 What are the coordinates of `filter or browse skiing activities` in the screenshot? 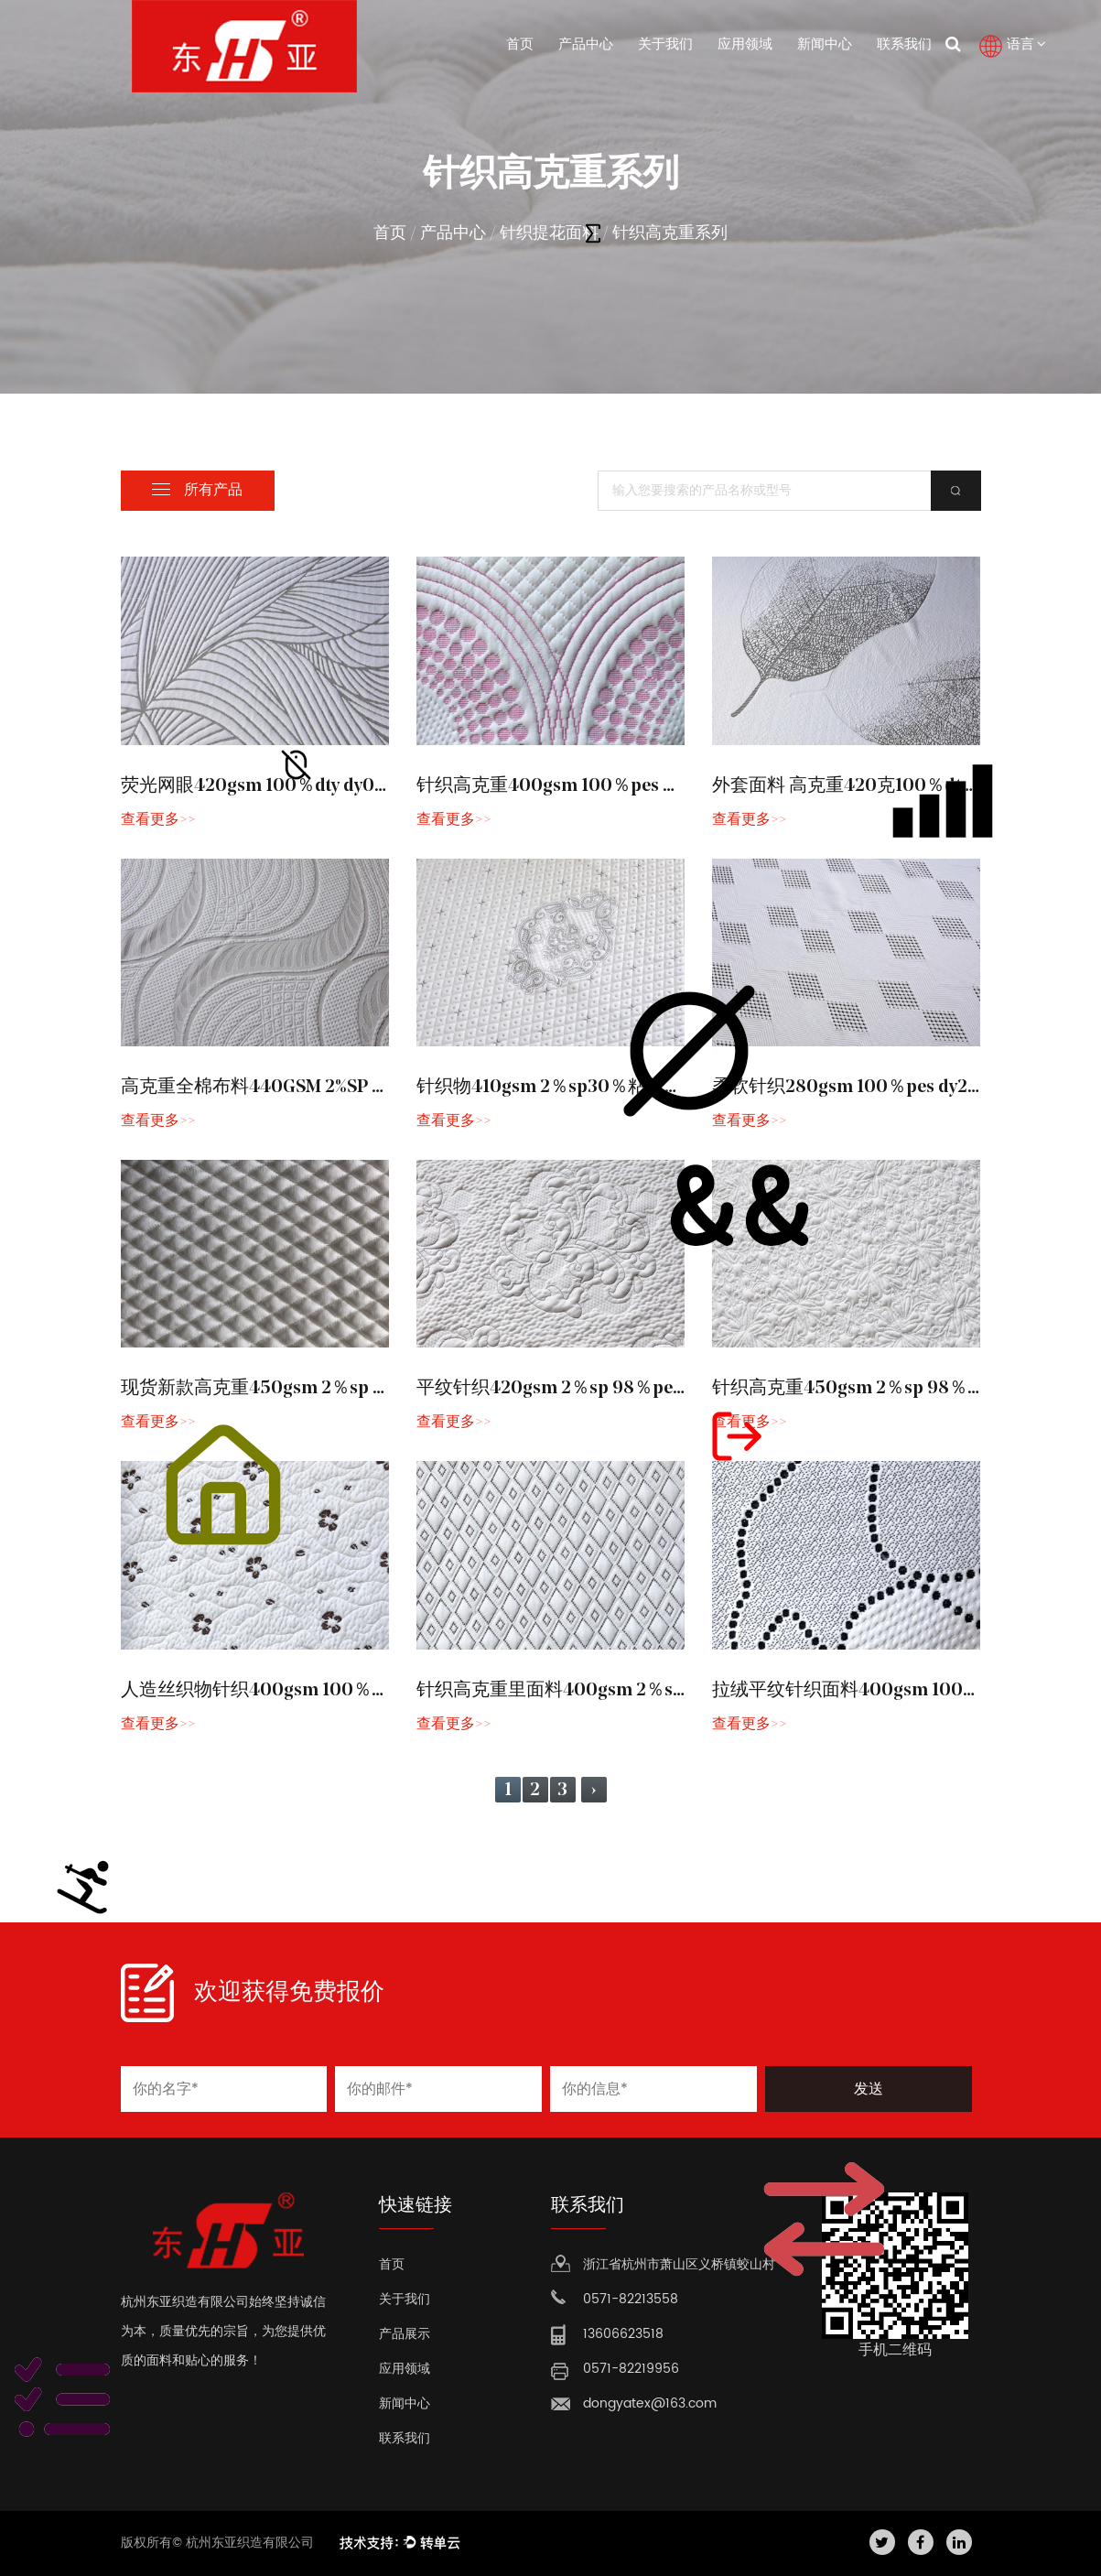 It's located at (85, 1886).